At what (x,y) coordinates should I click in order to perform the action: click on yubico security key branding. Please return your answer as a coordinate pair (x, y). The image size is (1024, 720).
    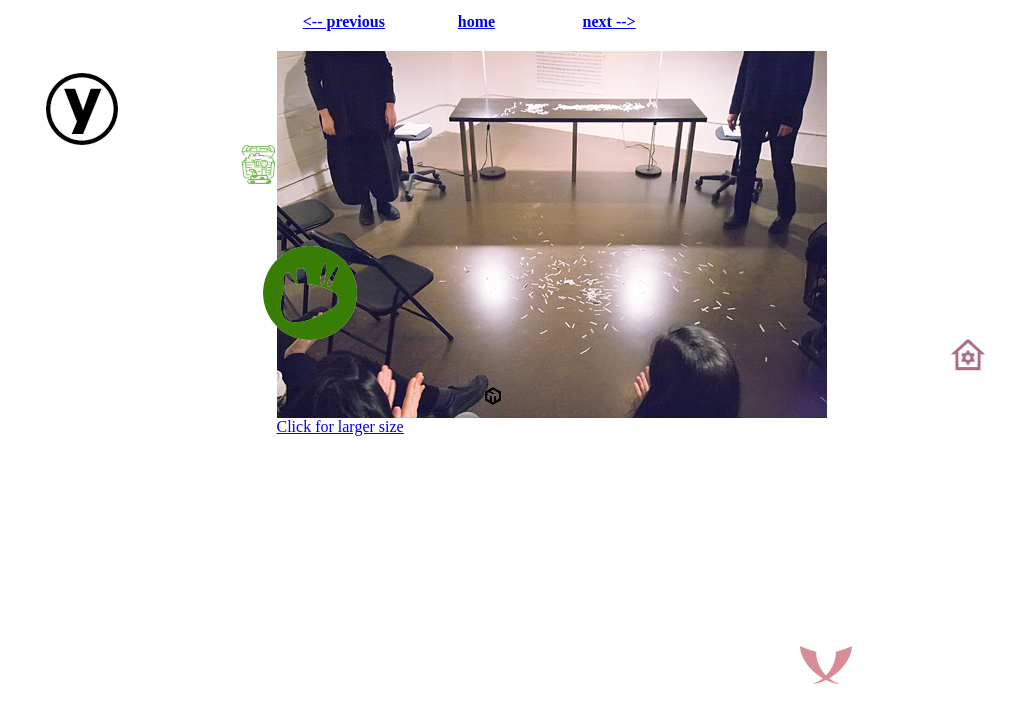
    Looking at the image, I should click on (82, 109).